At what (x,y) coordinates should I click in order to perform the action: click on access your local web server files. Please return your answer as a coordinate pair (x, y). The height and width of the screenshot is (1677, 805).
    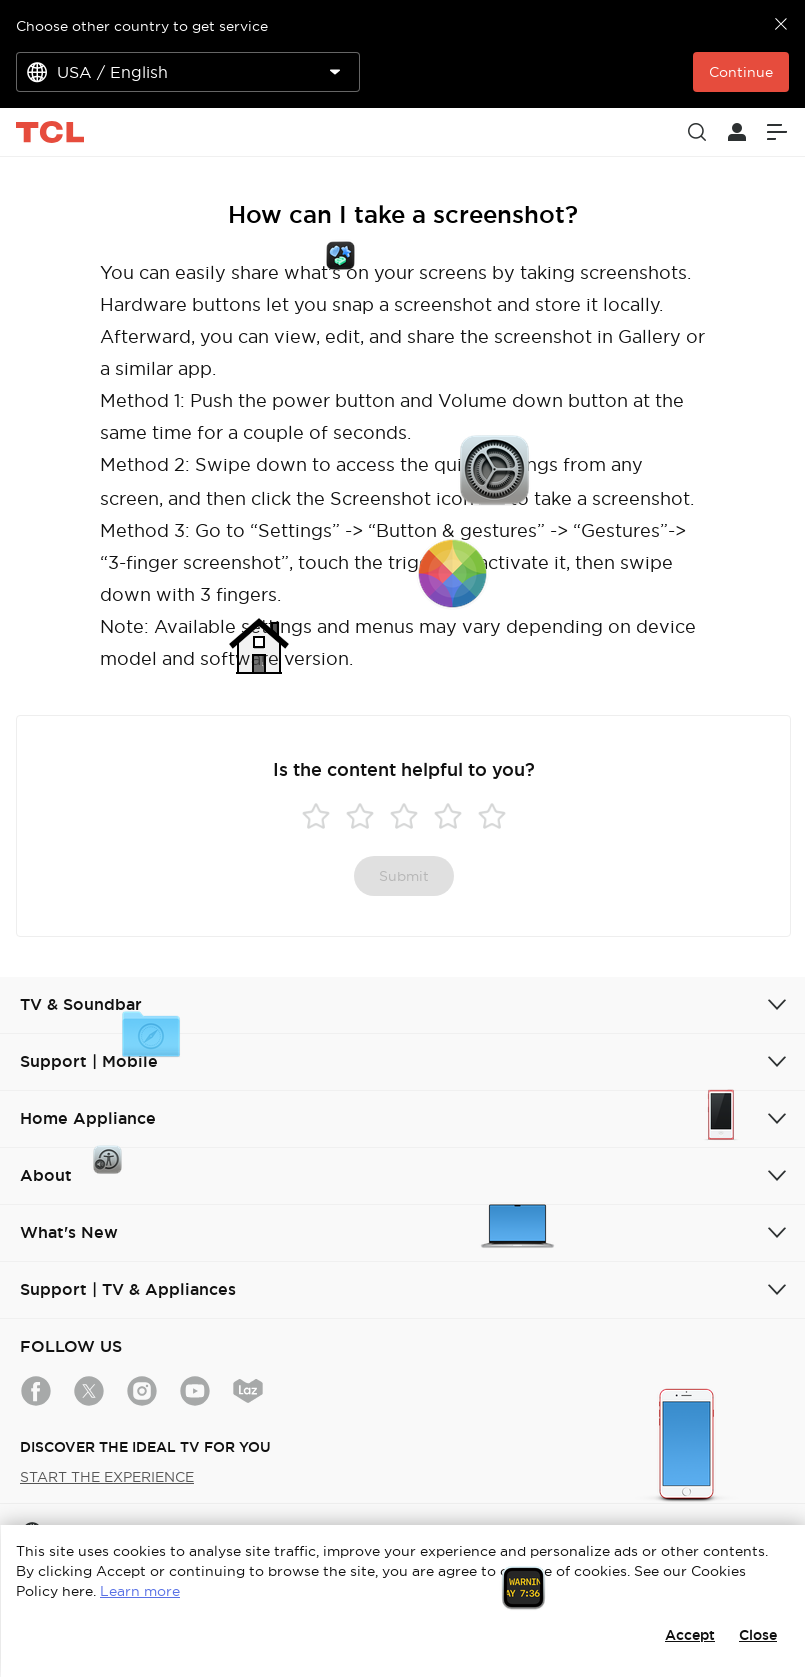
    Looking at the image, I should click on (151, 1034).